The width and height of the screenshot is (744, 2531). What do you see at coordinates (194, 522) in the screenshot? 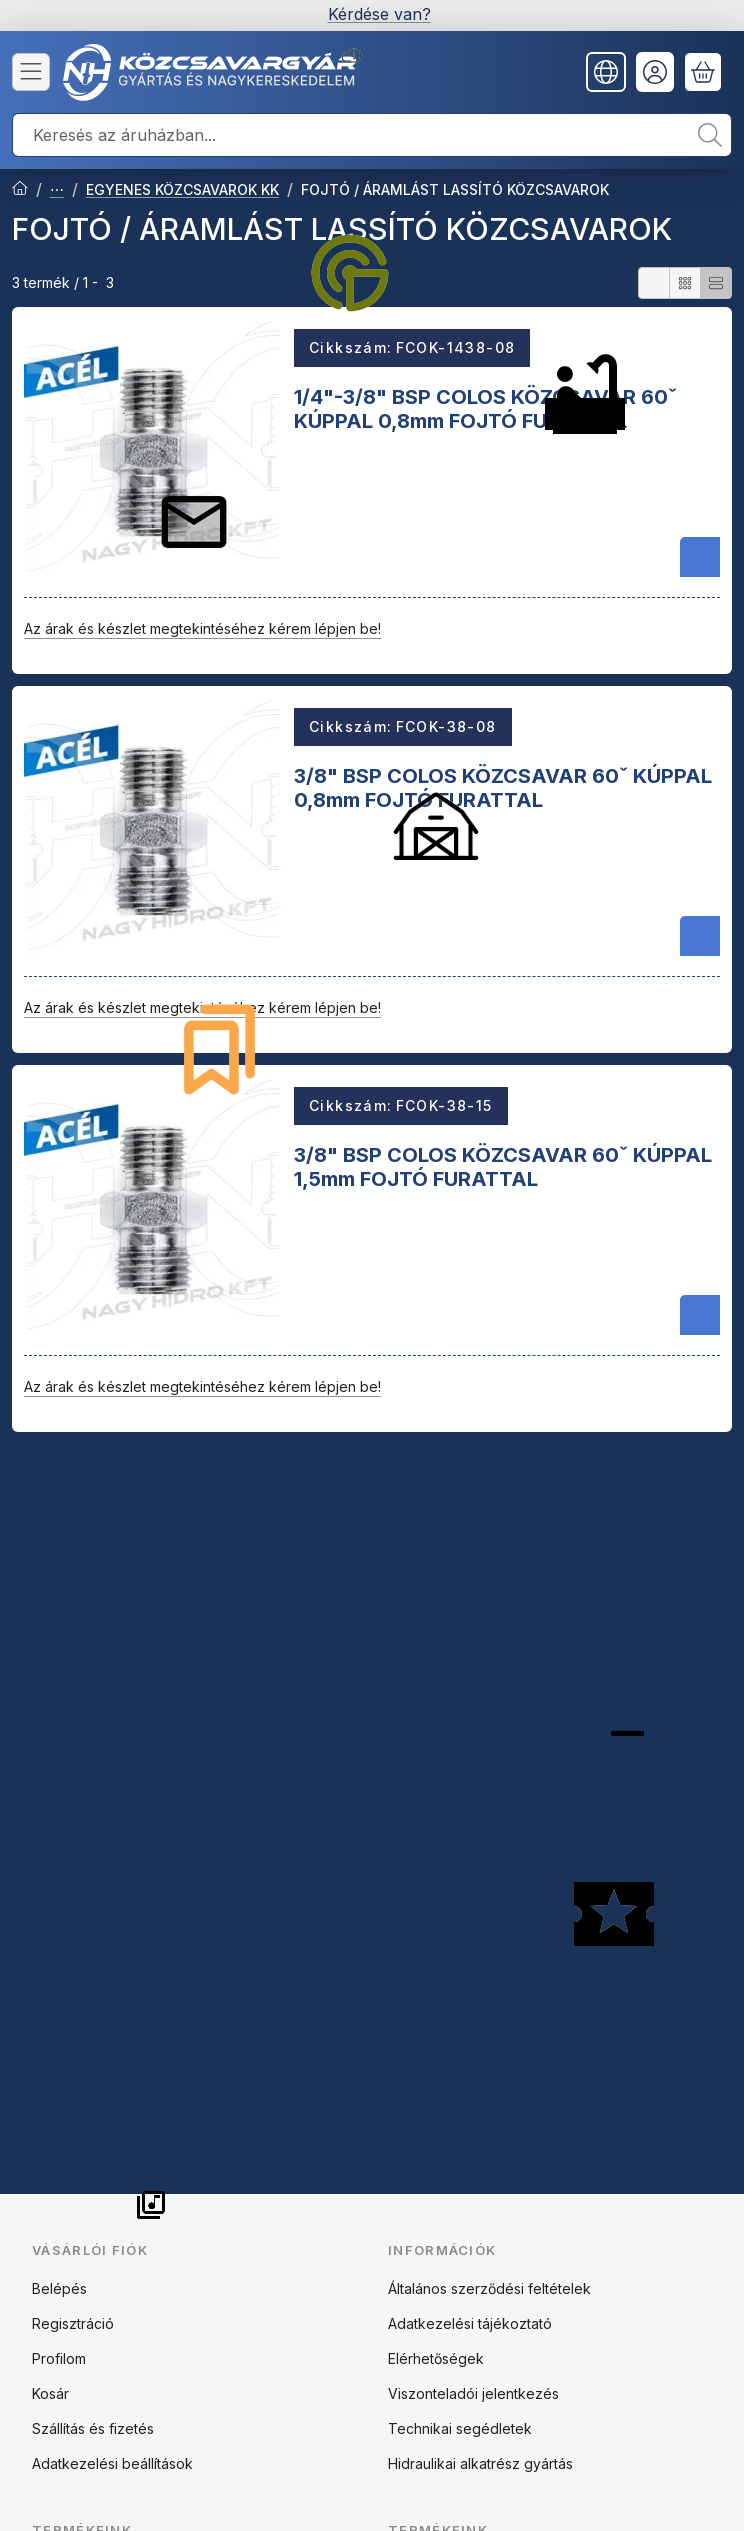
I see `view unread emails or messages` at bounding box center [194, 522].